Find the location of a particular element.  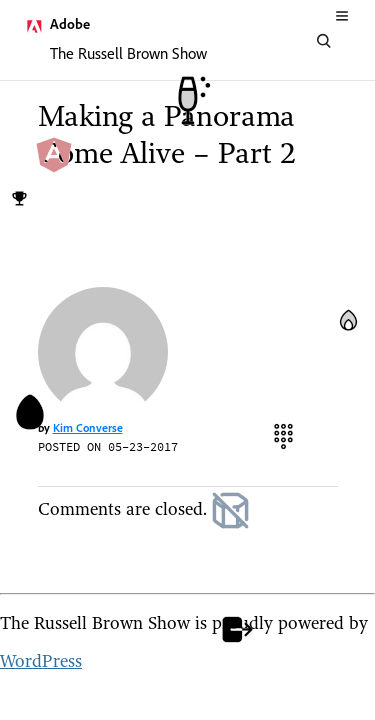

angular framework logo is located at coordinates (54, 155).